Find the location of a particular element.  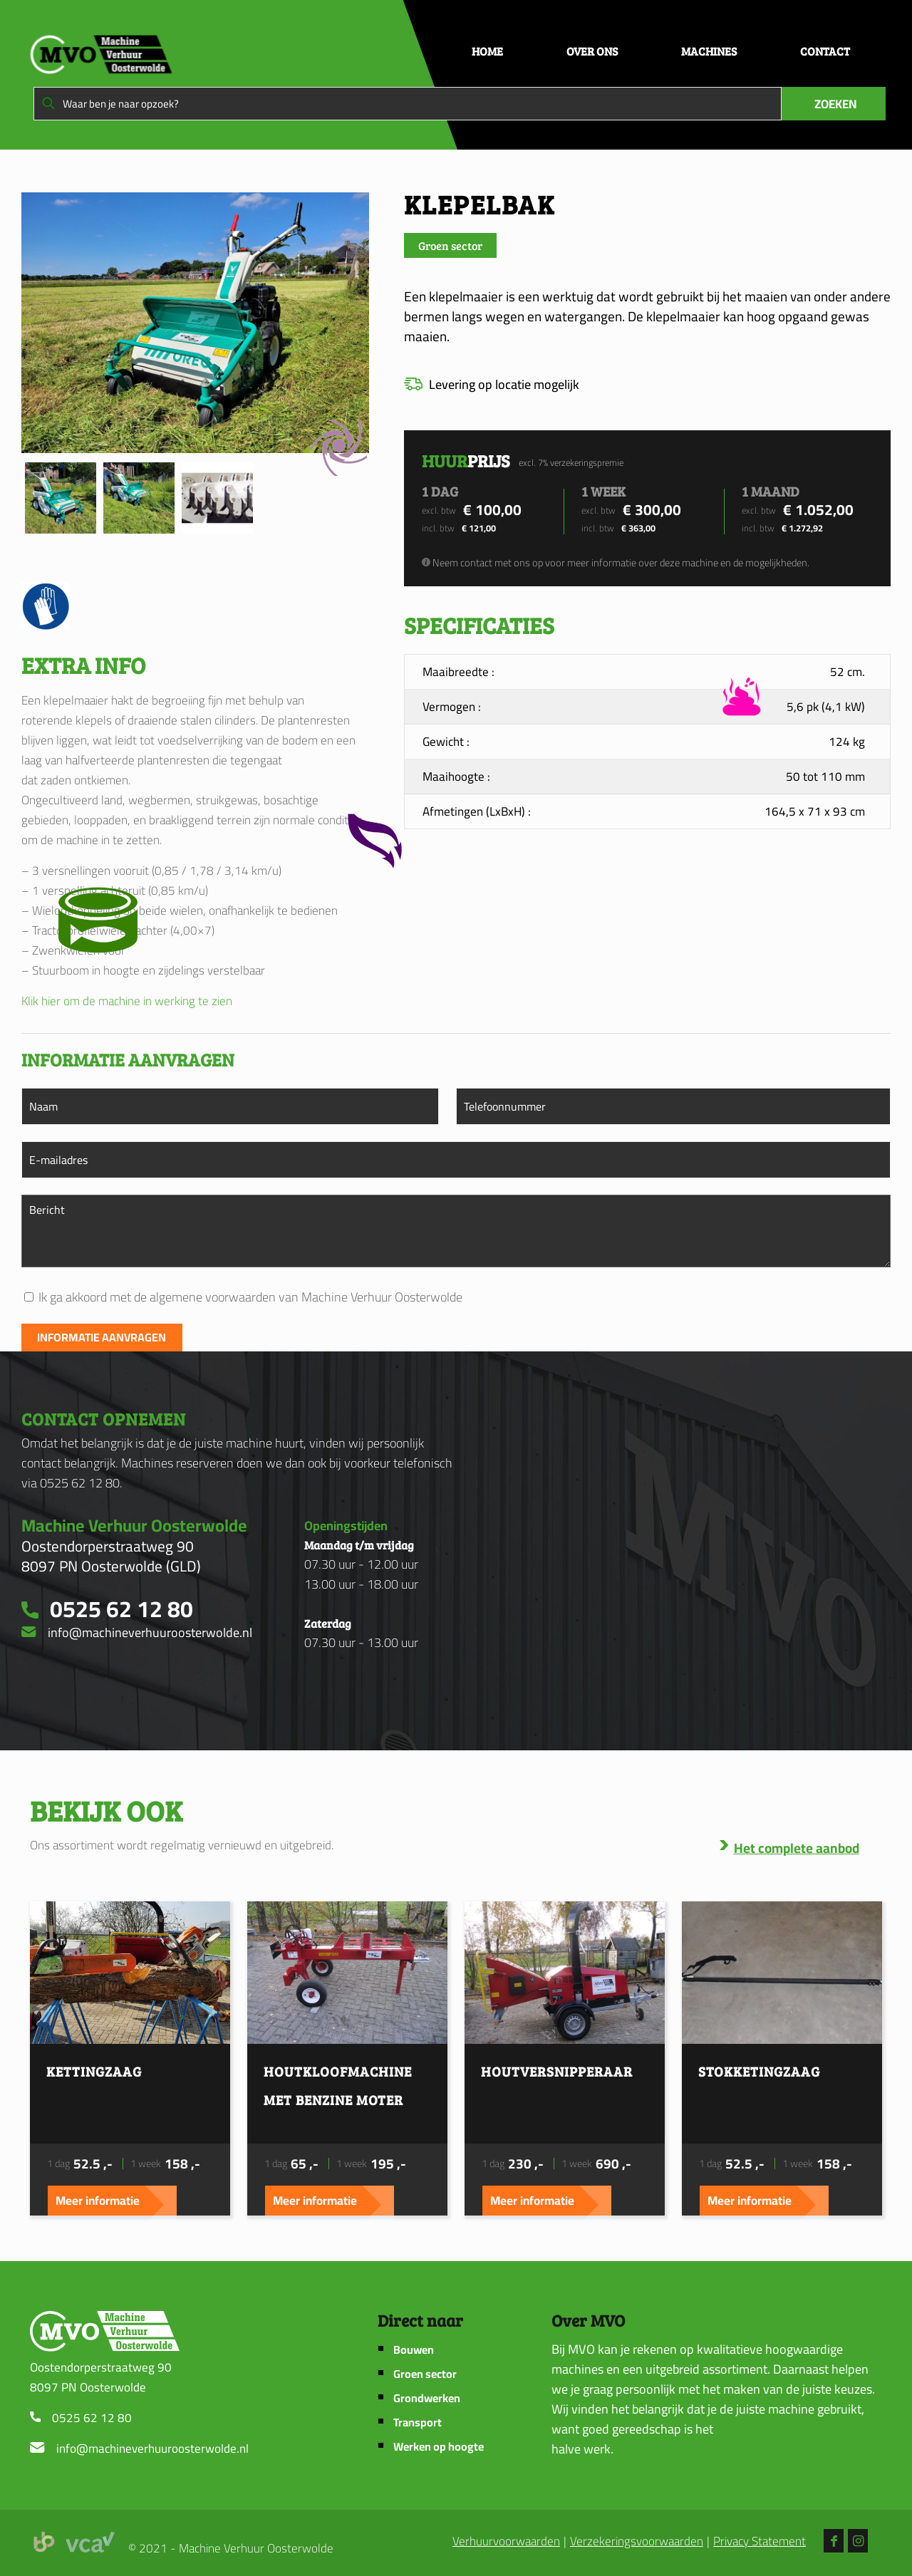

spy or stealth game mode is located at coordinates (338, 447).